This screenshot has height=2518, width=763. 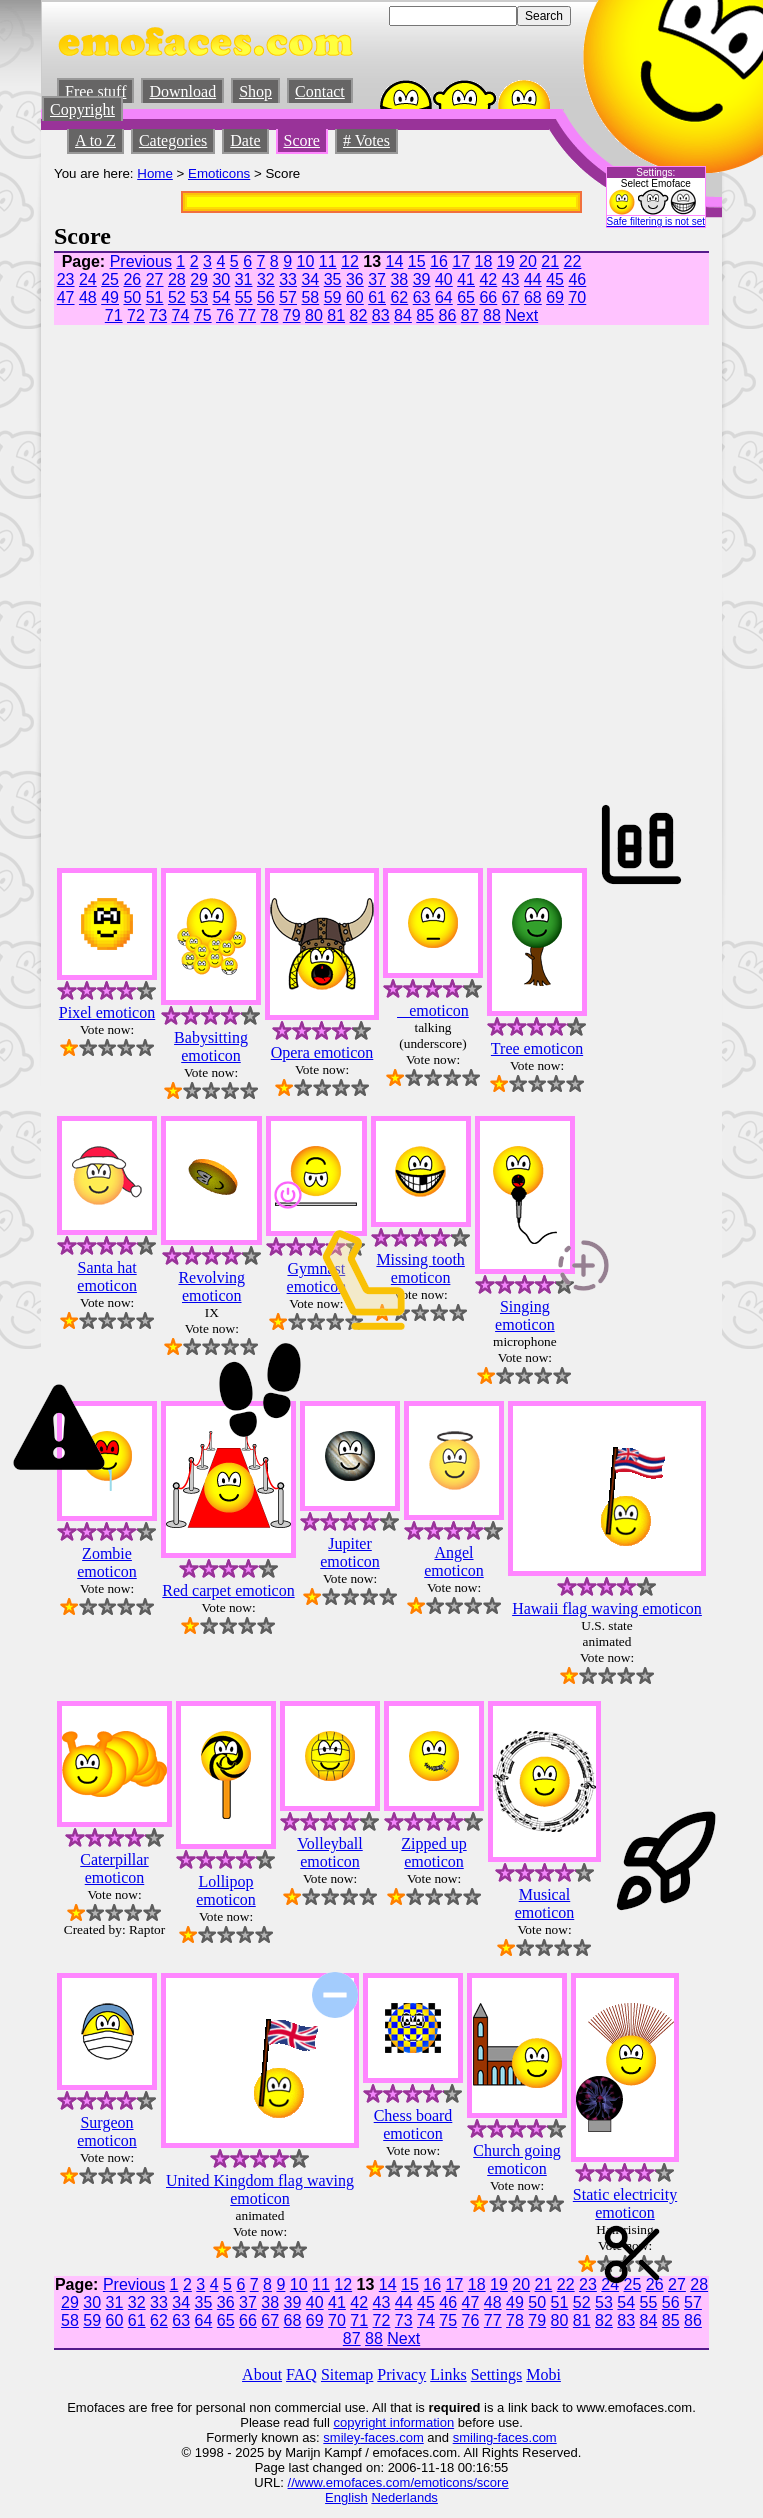 What do you see at coordinates (633, 2254) in the screenshot?
I see `cut selected content` at bounding box center [633, 2254].